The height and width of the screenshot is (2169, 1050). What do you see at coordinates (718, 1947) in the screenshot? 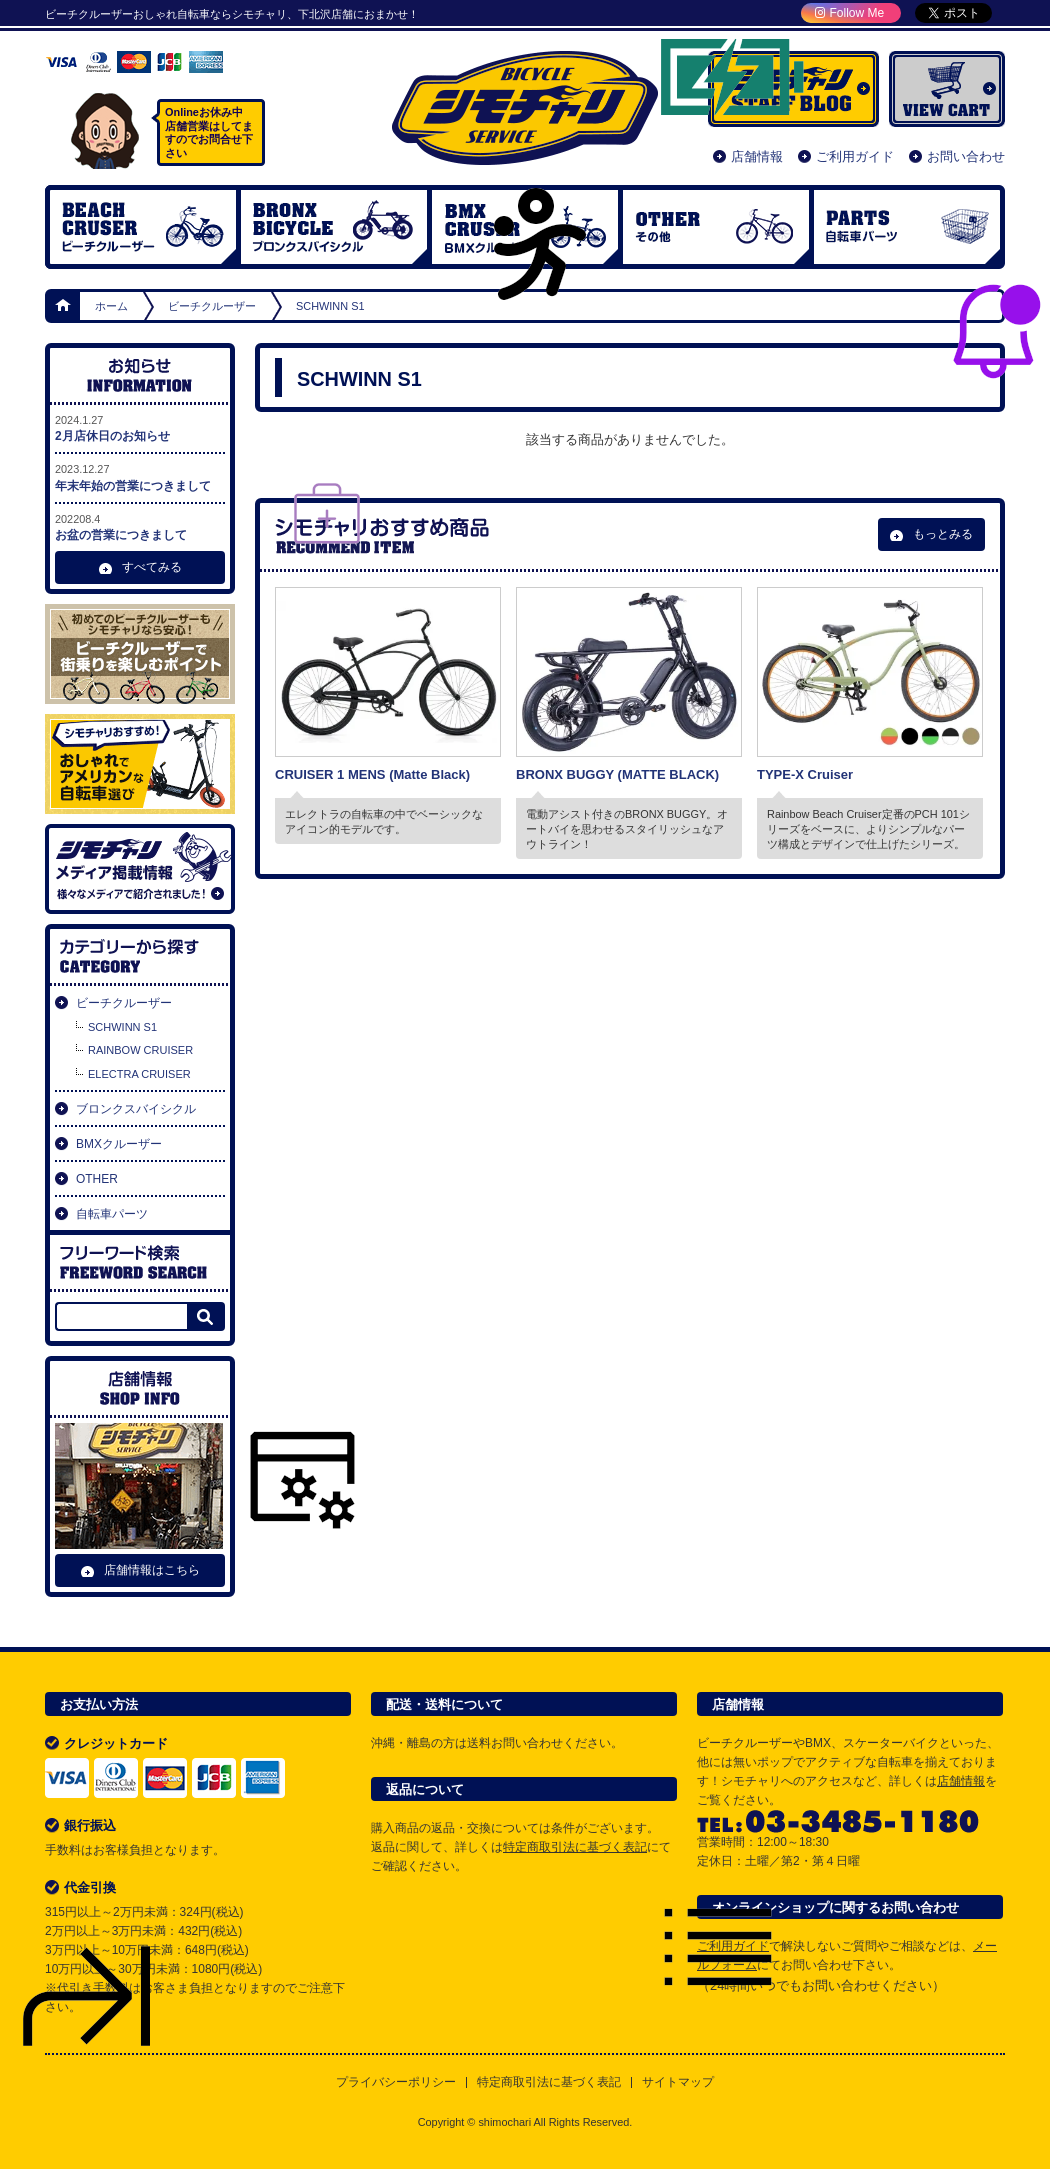
I see `view items as a bulleted list` at bounding box center [718, 1947].